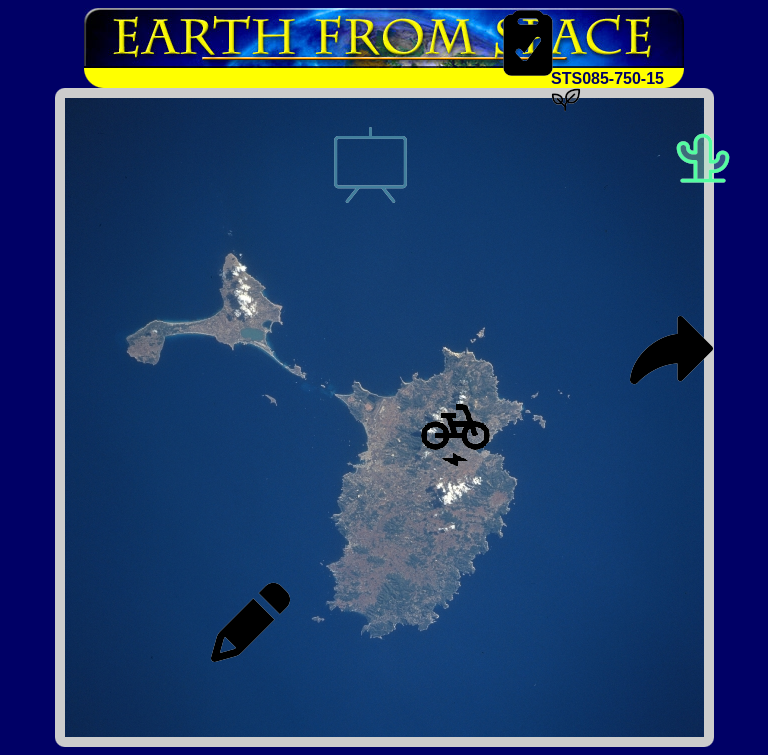 The width and height of the screenshot is (768, 755). I want to click on mark task as complete, so click(528, 43).